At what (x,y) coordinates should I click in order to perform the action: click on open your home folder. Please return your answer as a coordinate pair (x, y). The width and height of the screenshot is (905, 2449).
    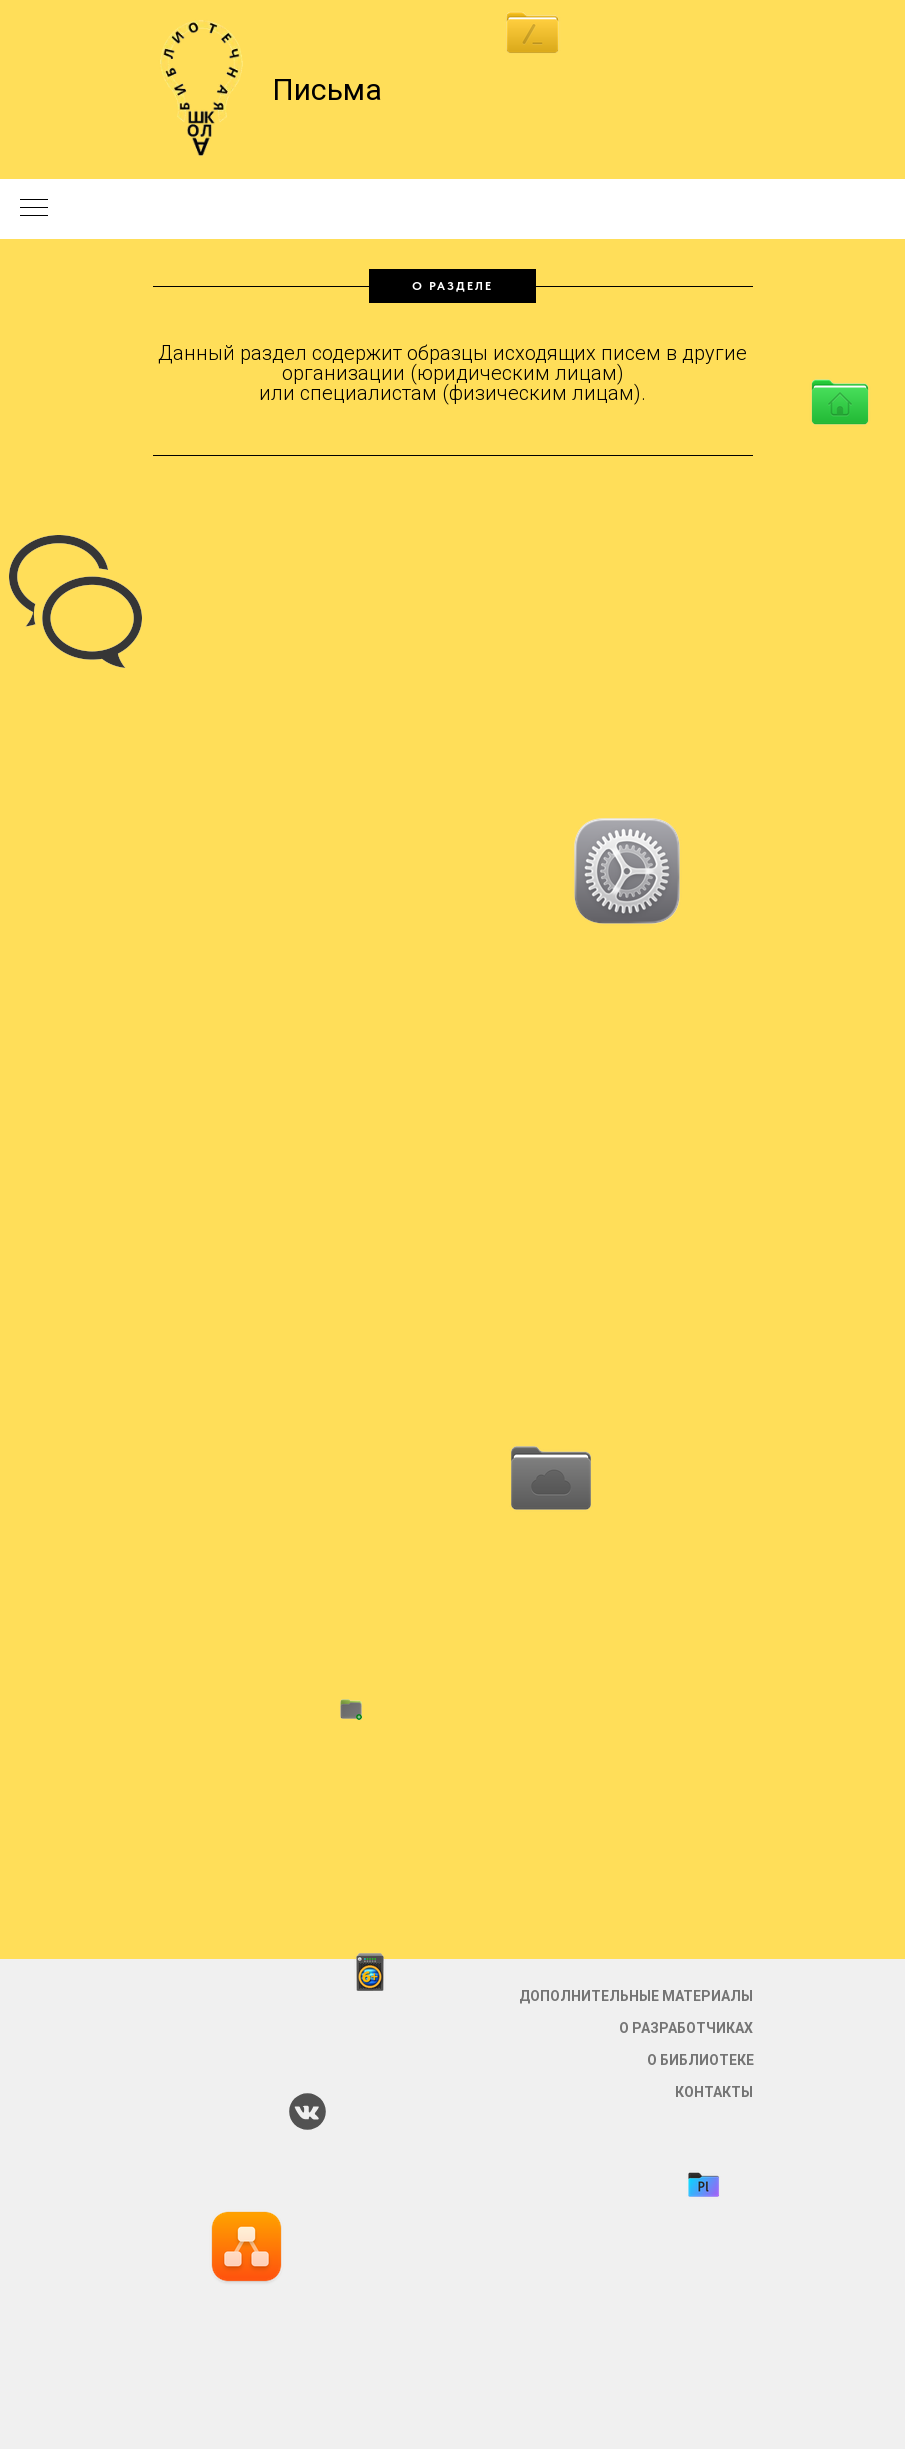
    Looking at the image, I should click on (840, 402).